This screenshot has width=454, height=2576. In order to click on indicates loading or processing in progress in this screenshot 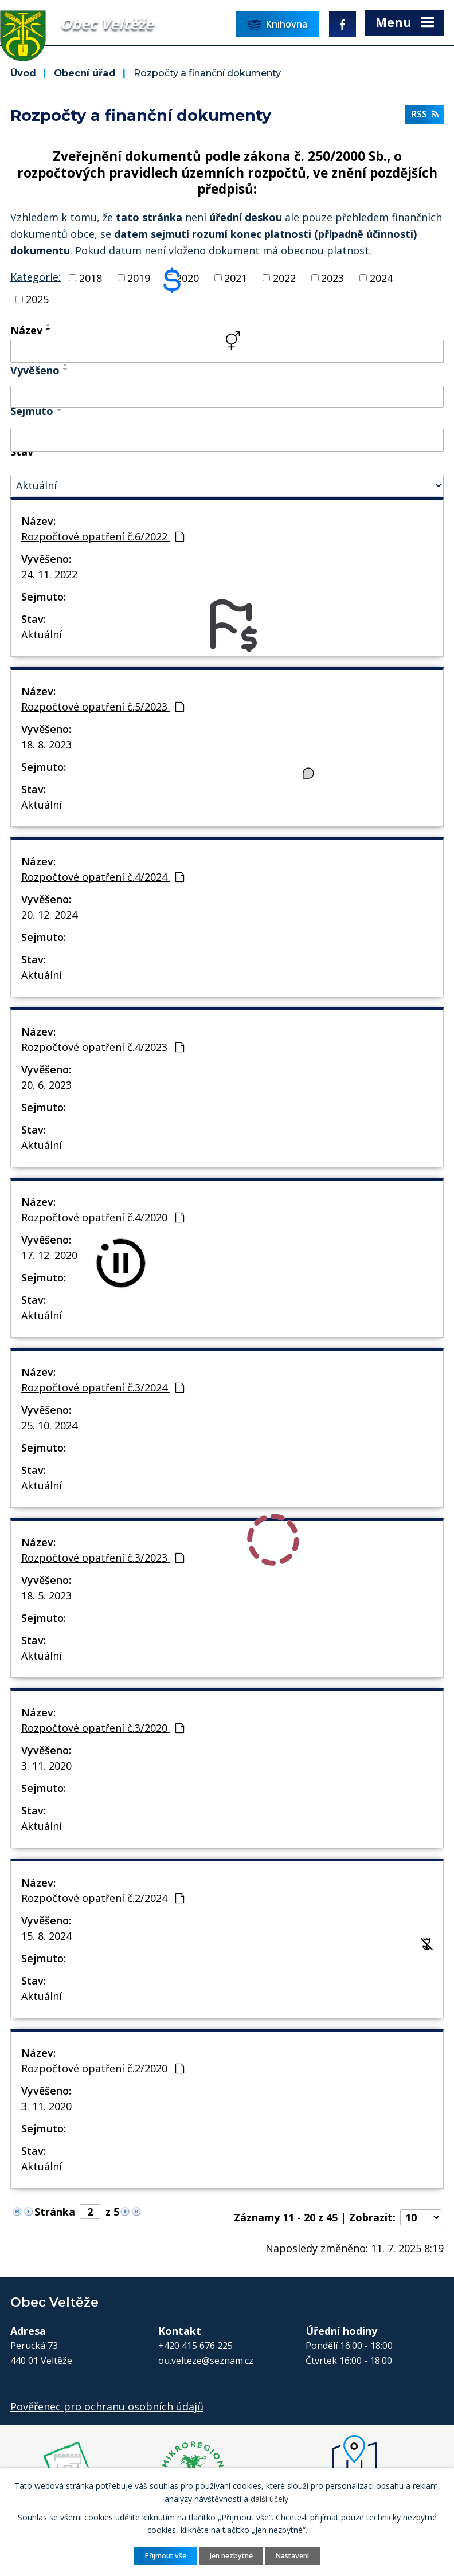, I will do `click(273, 1539)`.